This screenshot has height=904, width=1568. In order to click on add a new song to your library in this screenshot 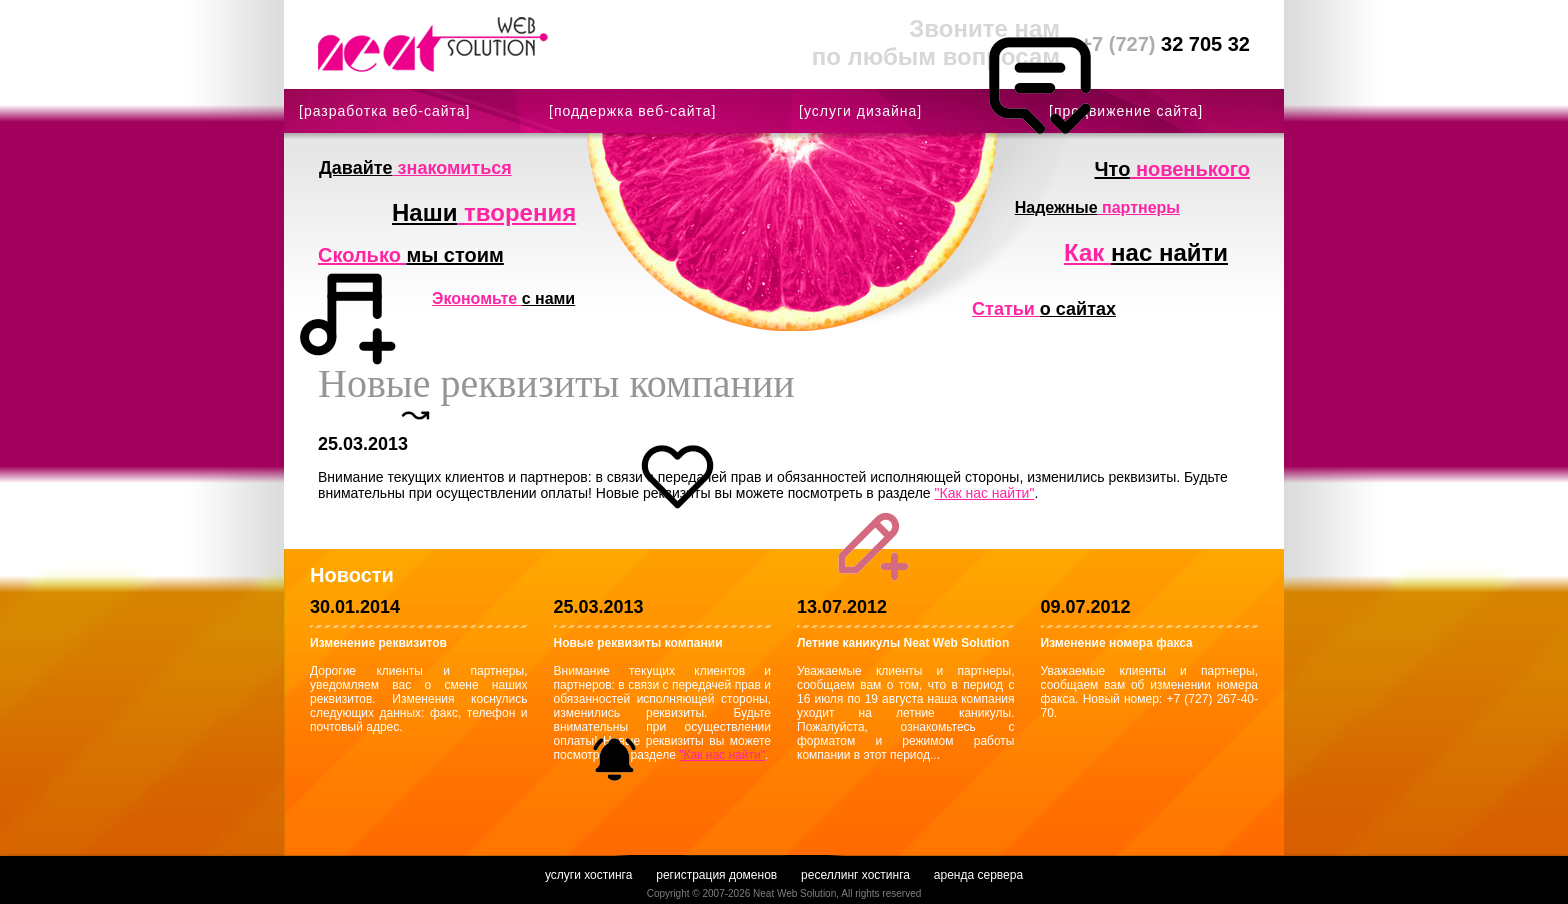, I will do `click(345, 314)`.